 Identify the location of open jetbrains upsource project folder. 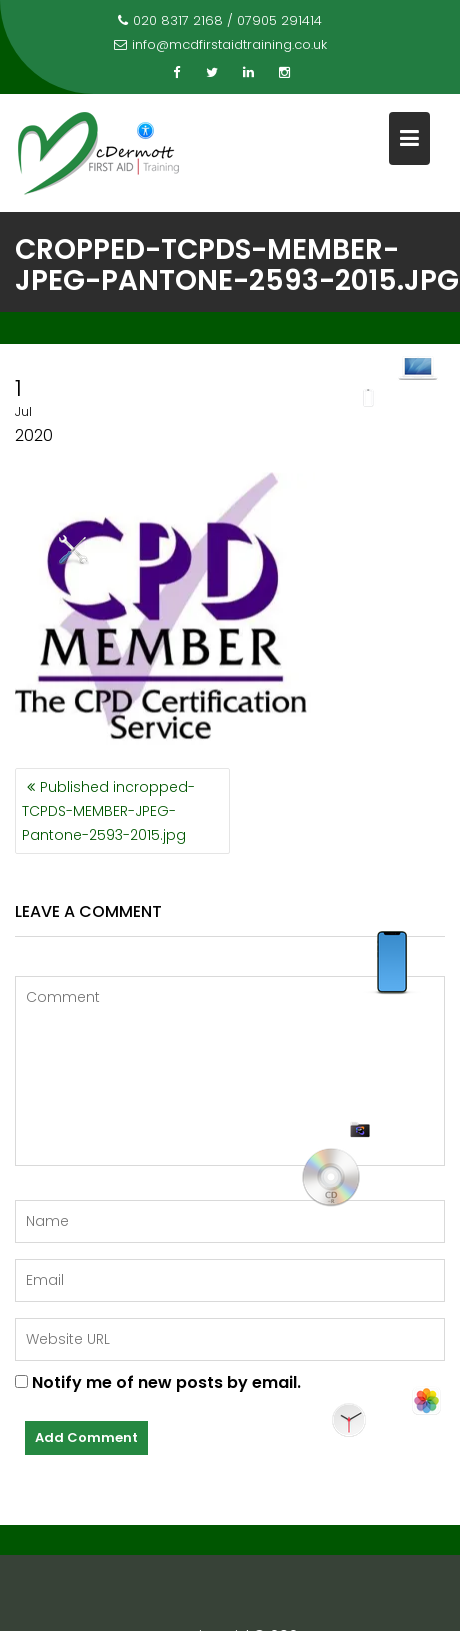
(360, 1130).